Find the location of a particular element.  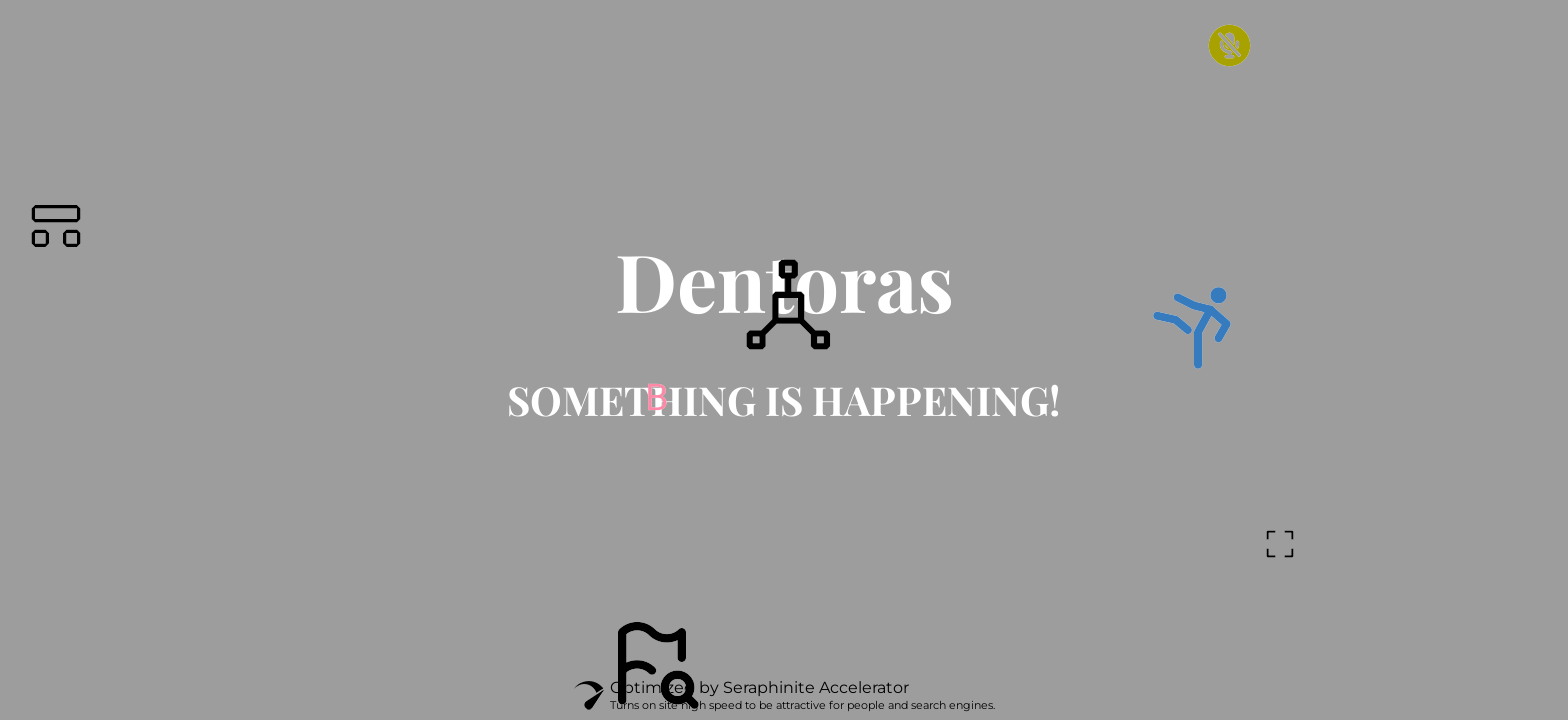

view code structure or hierarchy is located at coordinates (56, 226).